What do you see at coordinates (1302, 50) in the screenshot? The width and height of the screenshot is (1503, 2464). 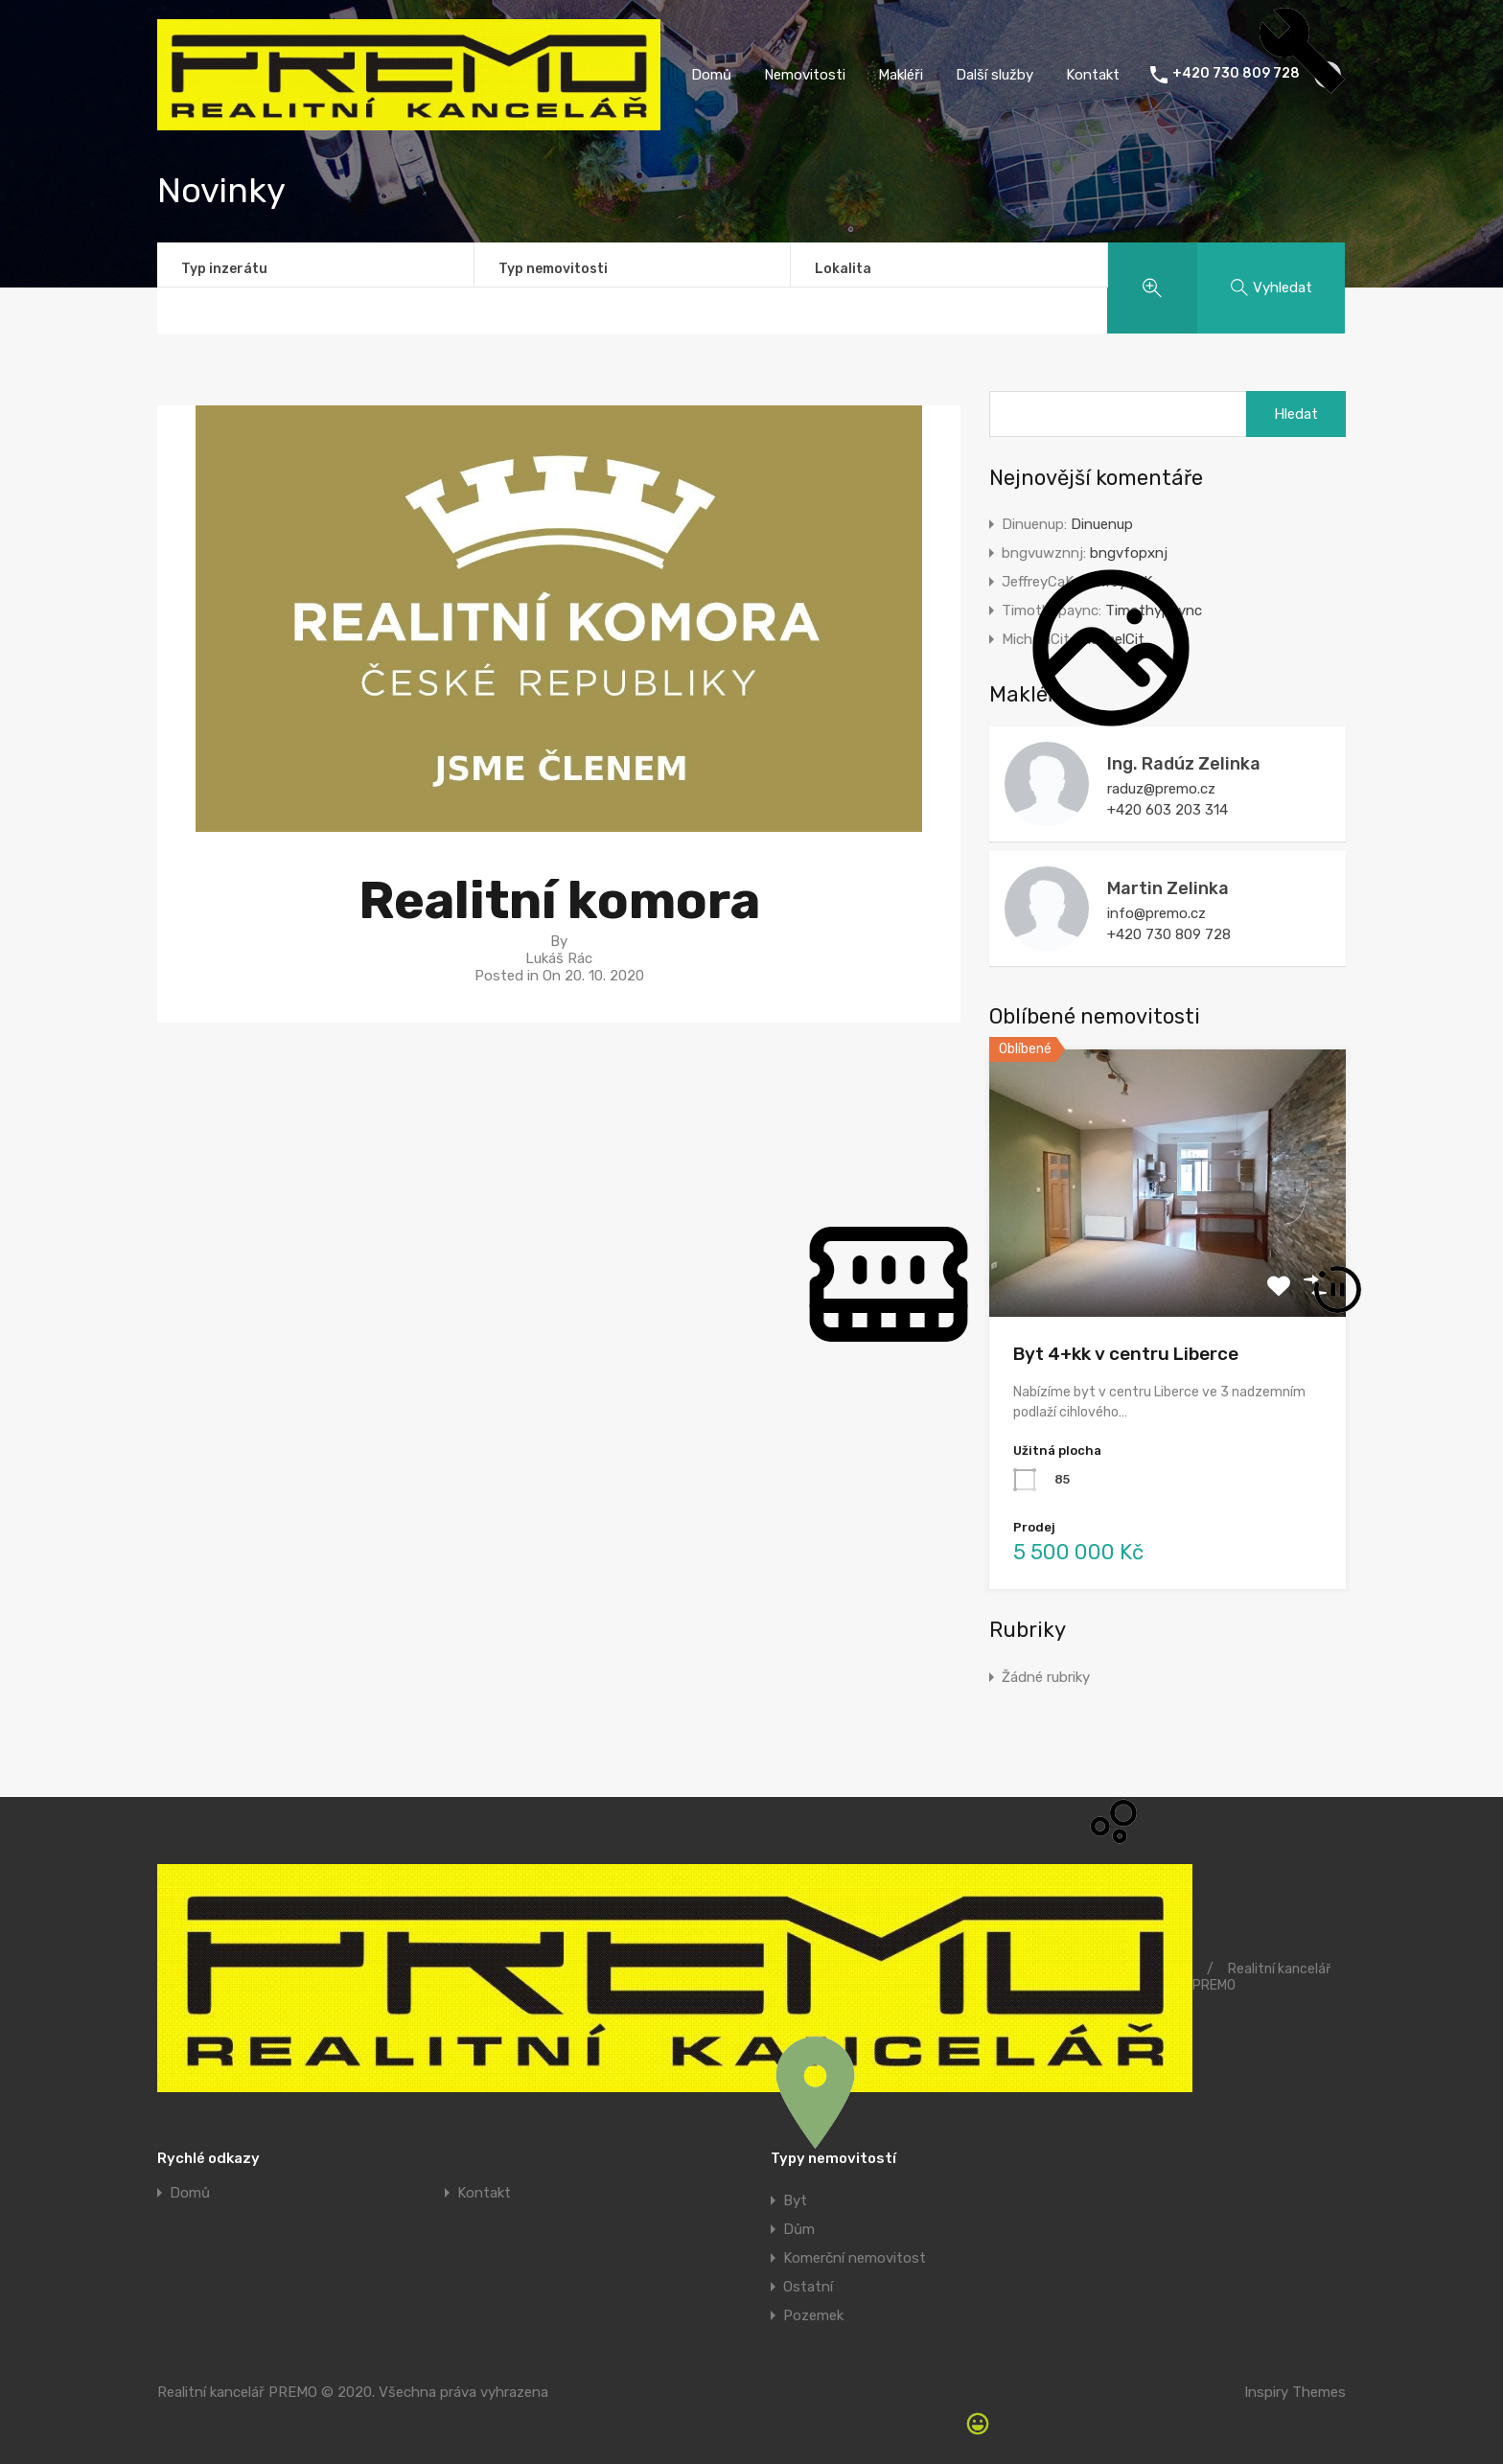 I see `access settings or configuration options` at bounding box center [1302, 50].